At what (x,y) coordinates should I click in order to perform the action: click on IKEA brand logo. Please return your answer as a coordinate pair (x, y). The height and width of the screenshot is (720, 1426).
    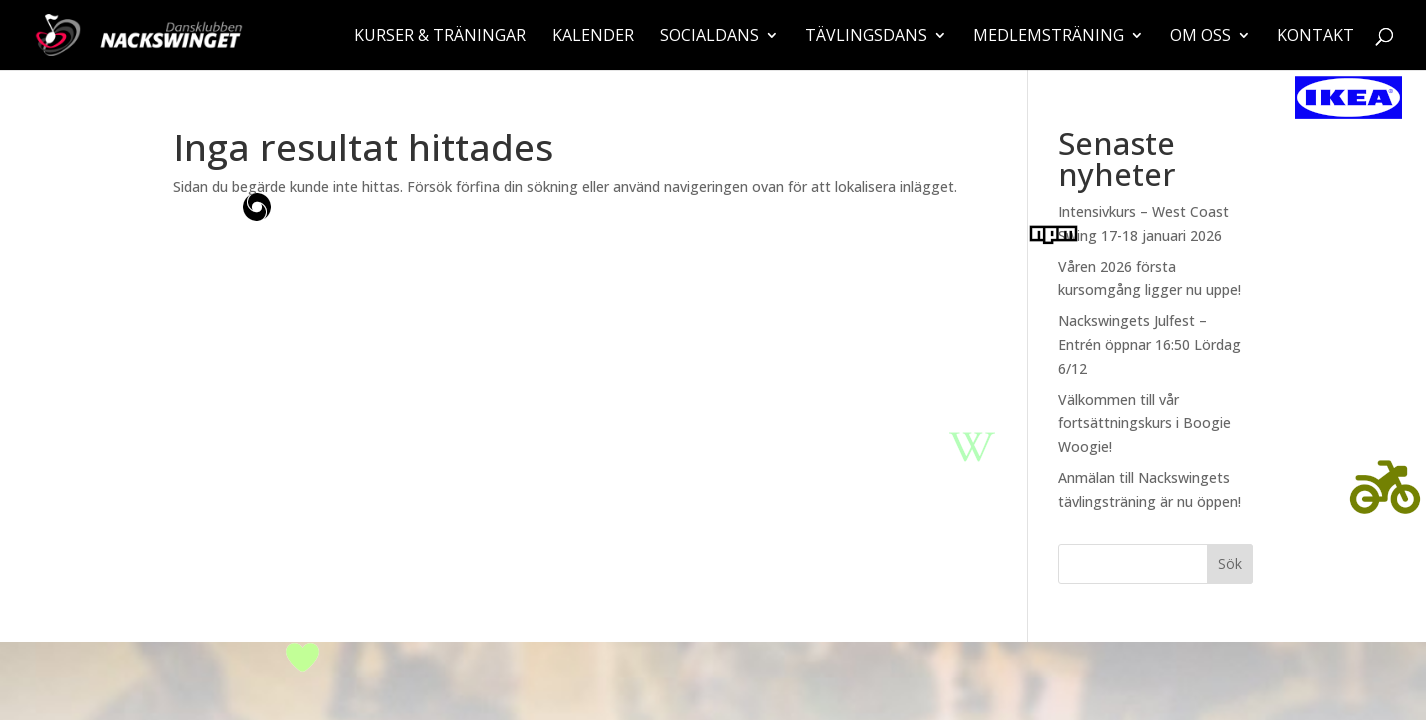
    Looking at the image, I should click on (1348, 97).